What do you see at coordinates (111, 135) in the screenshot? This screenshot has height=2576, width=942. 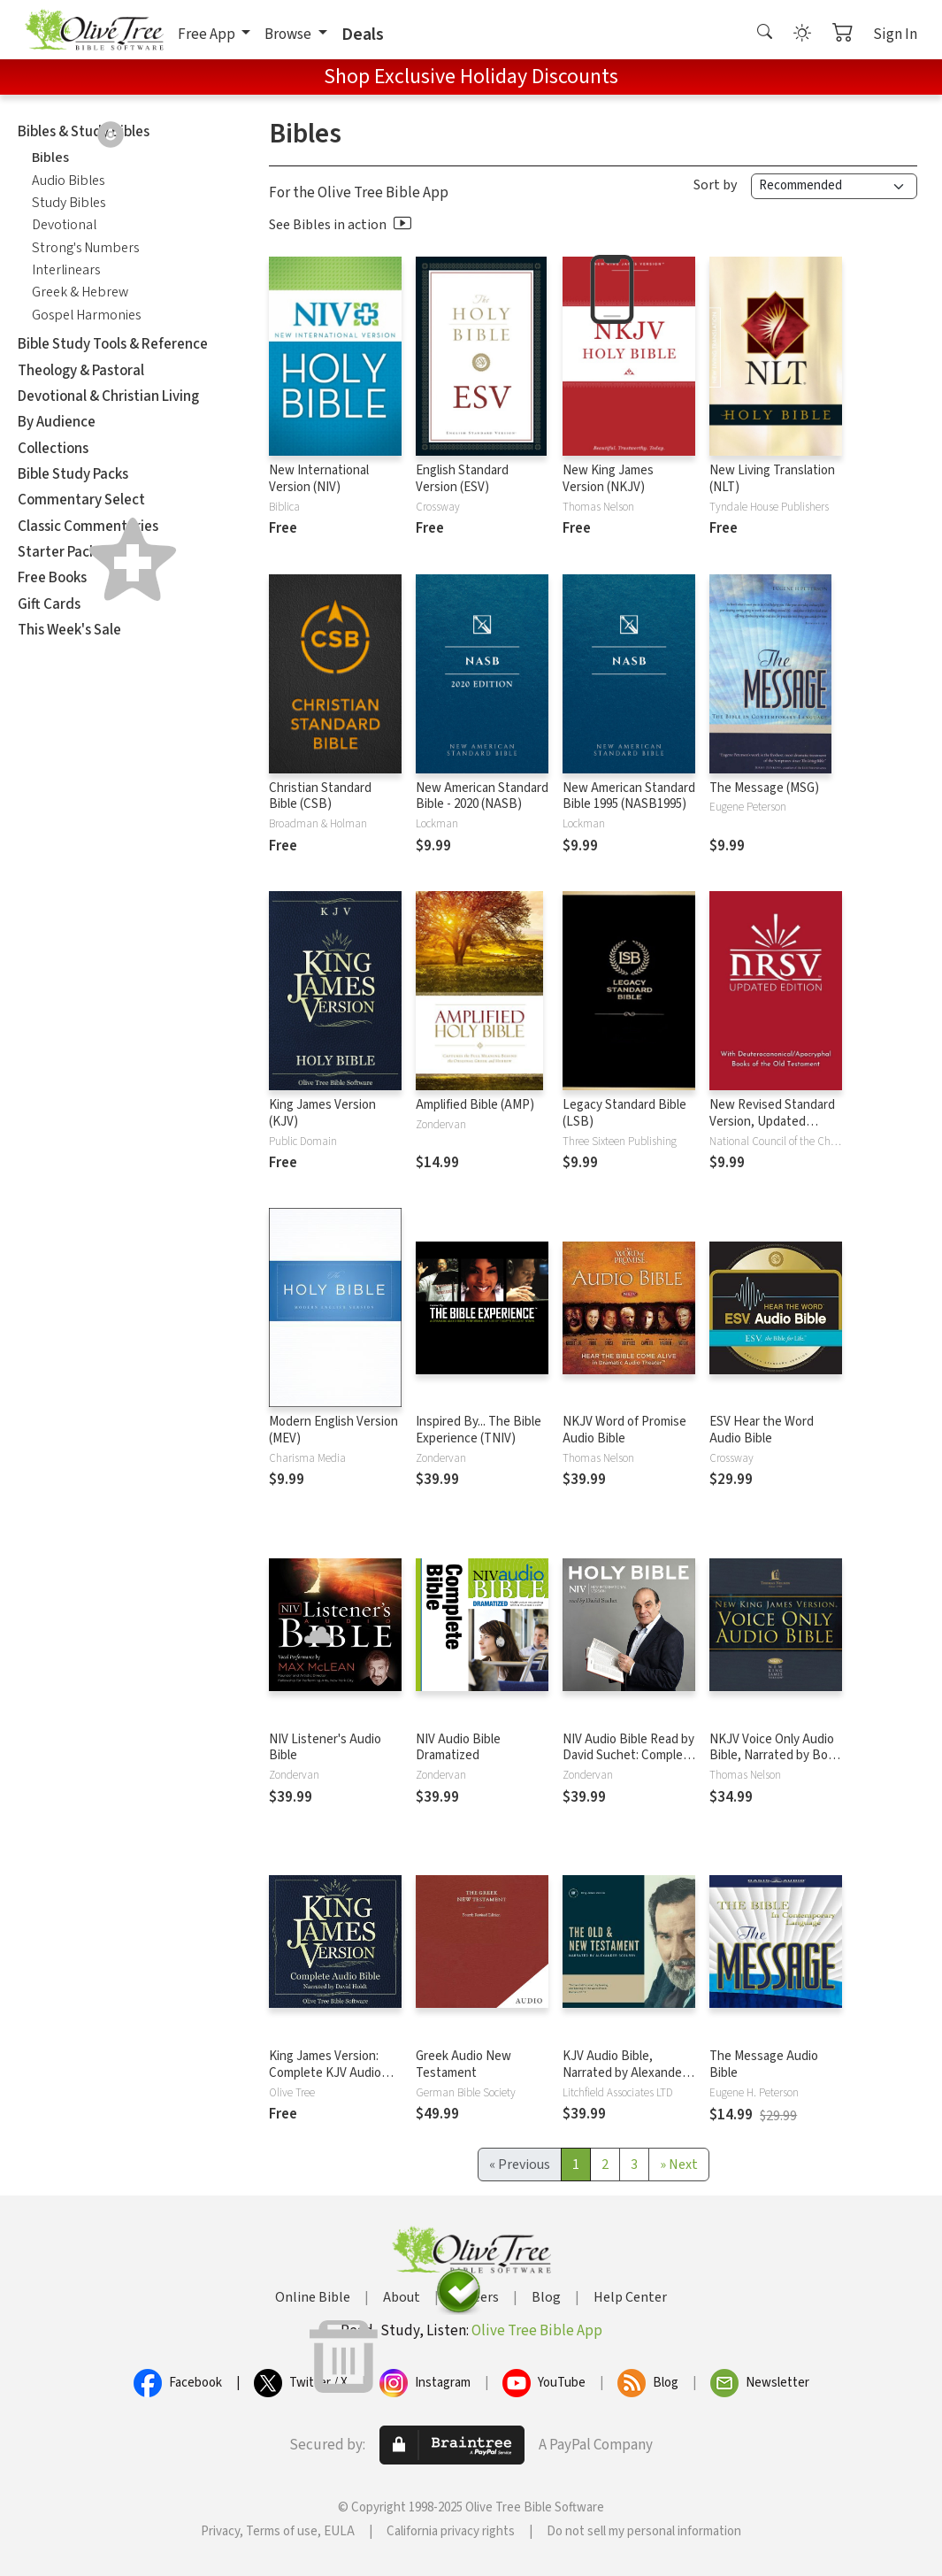 I see `indicates optical disc drive or CD/DVD media` at bounding box center [111, 135].